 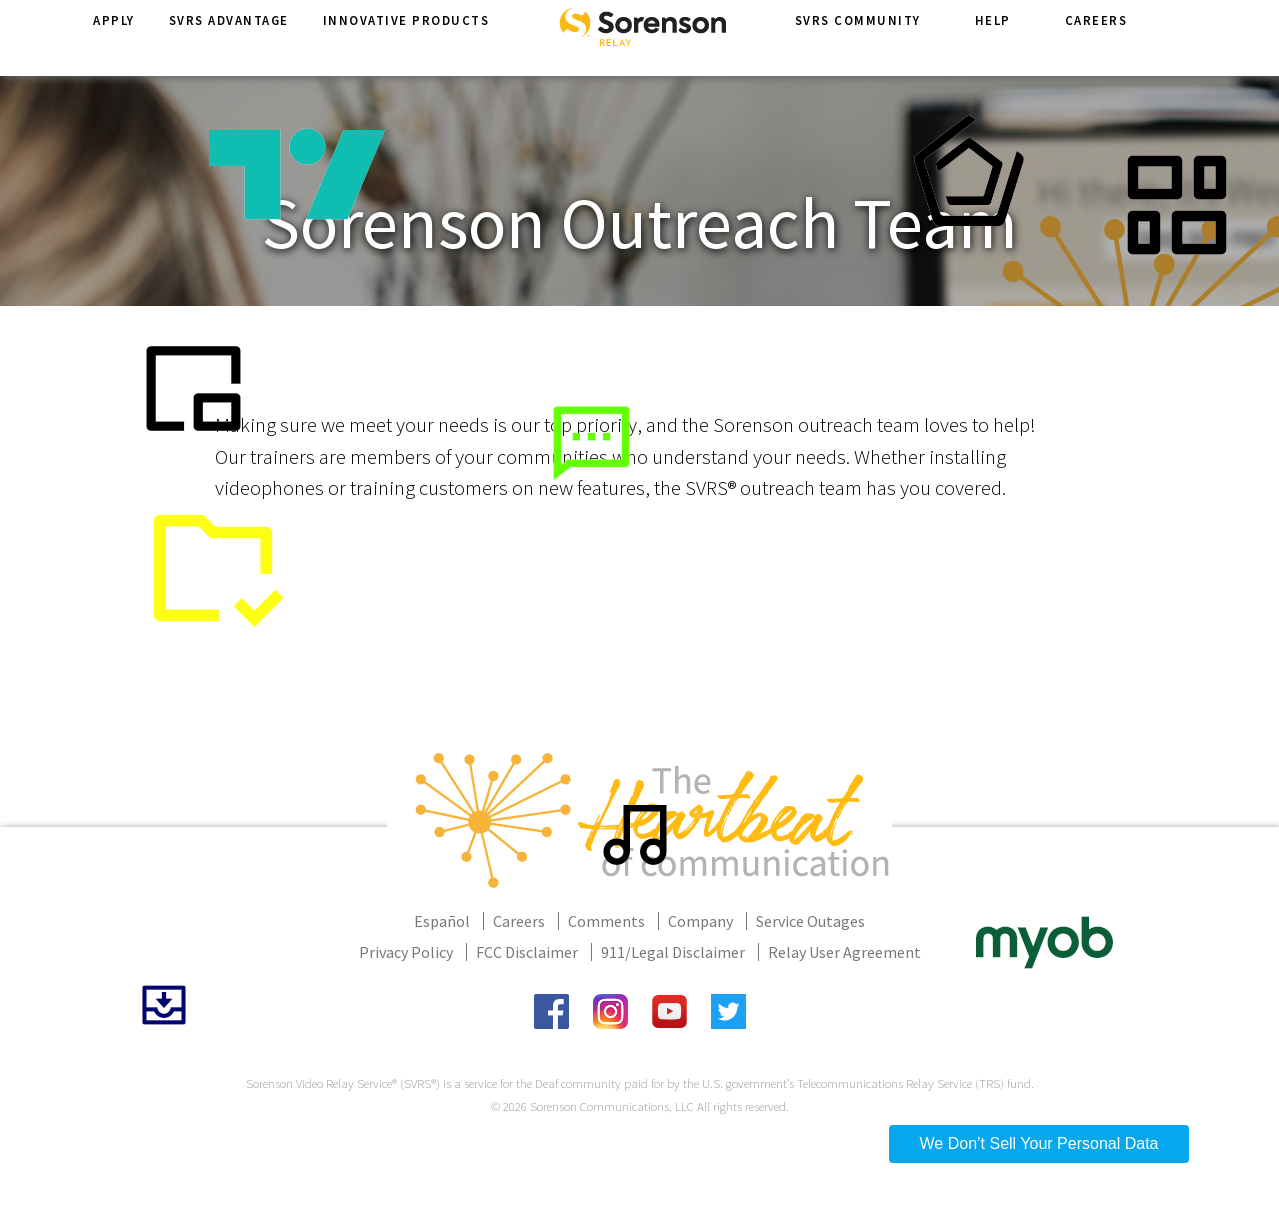 What do you see at coordinates (213, 568) in the screenshot?
I see `folder successfully verified or approved` at bounding box center [213, 568].